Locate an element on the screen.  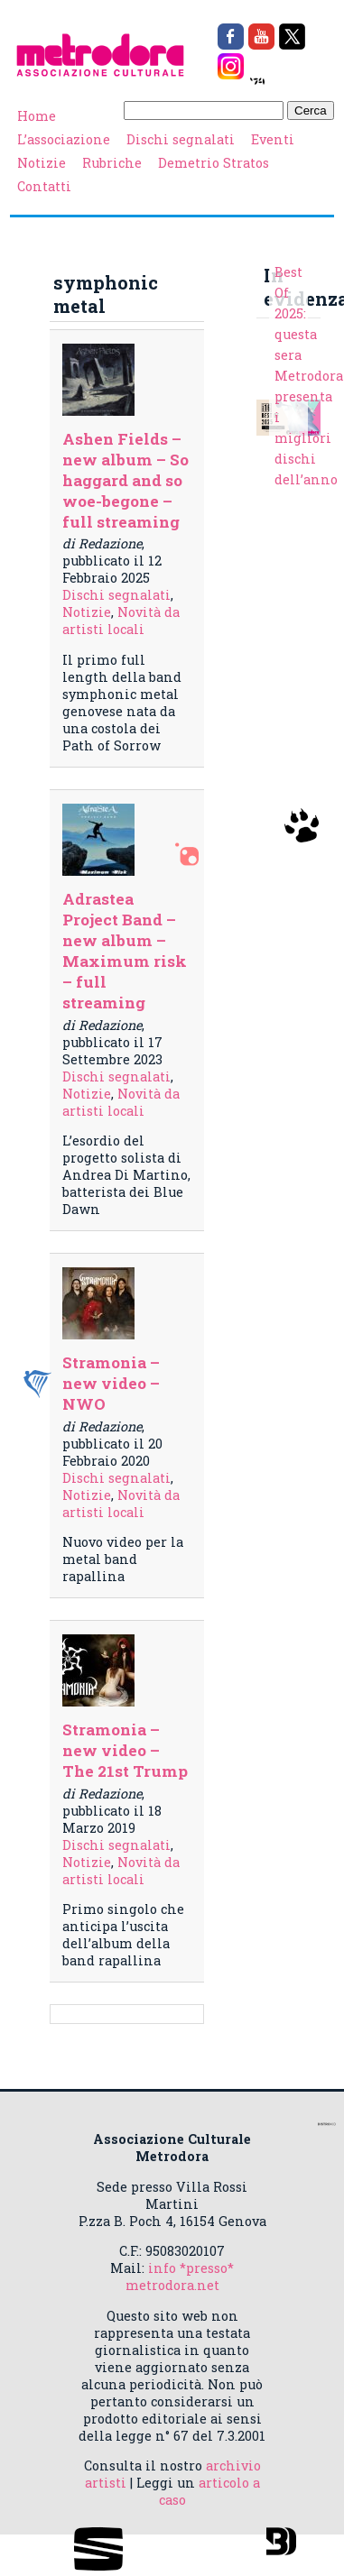
cycling '74 company logo is located at coordinates (257, 81).